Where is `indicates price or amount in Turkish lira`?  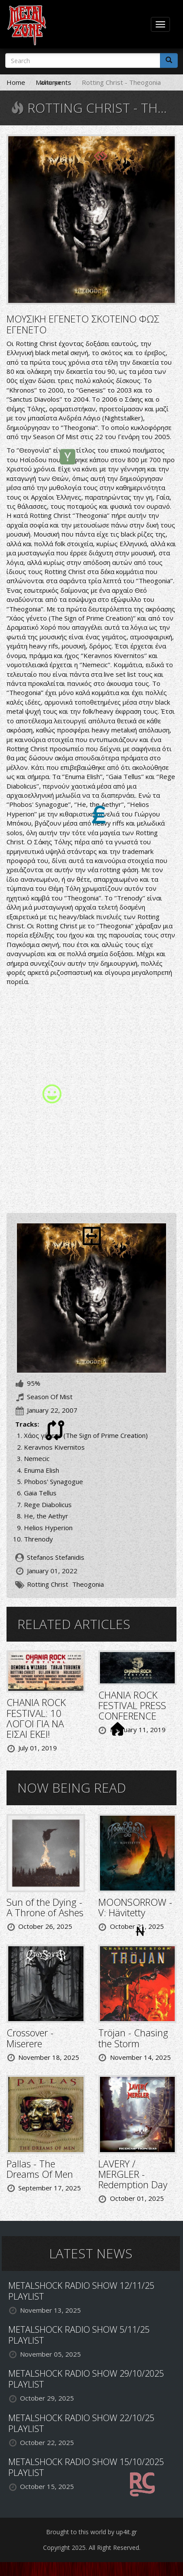
indicates price or amount in Turkish lira is located at coordinates (99, 814).